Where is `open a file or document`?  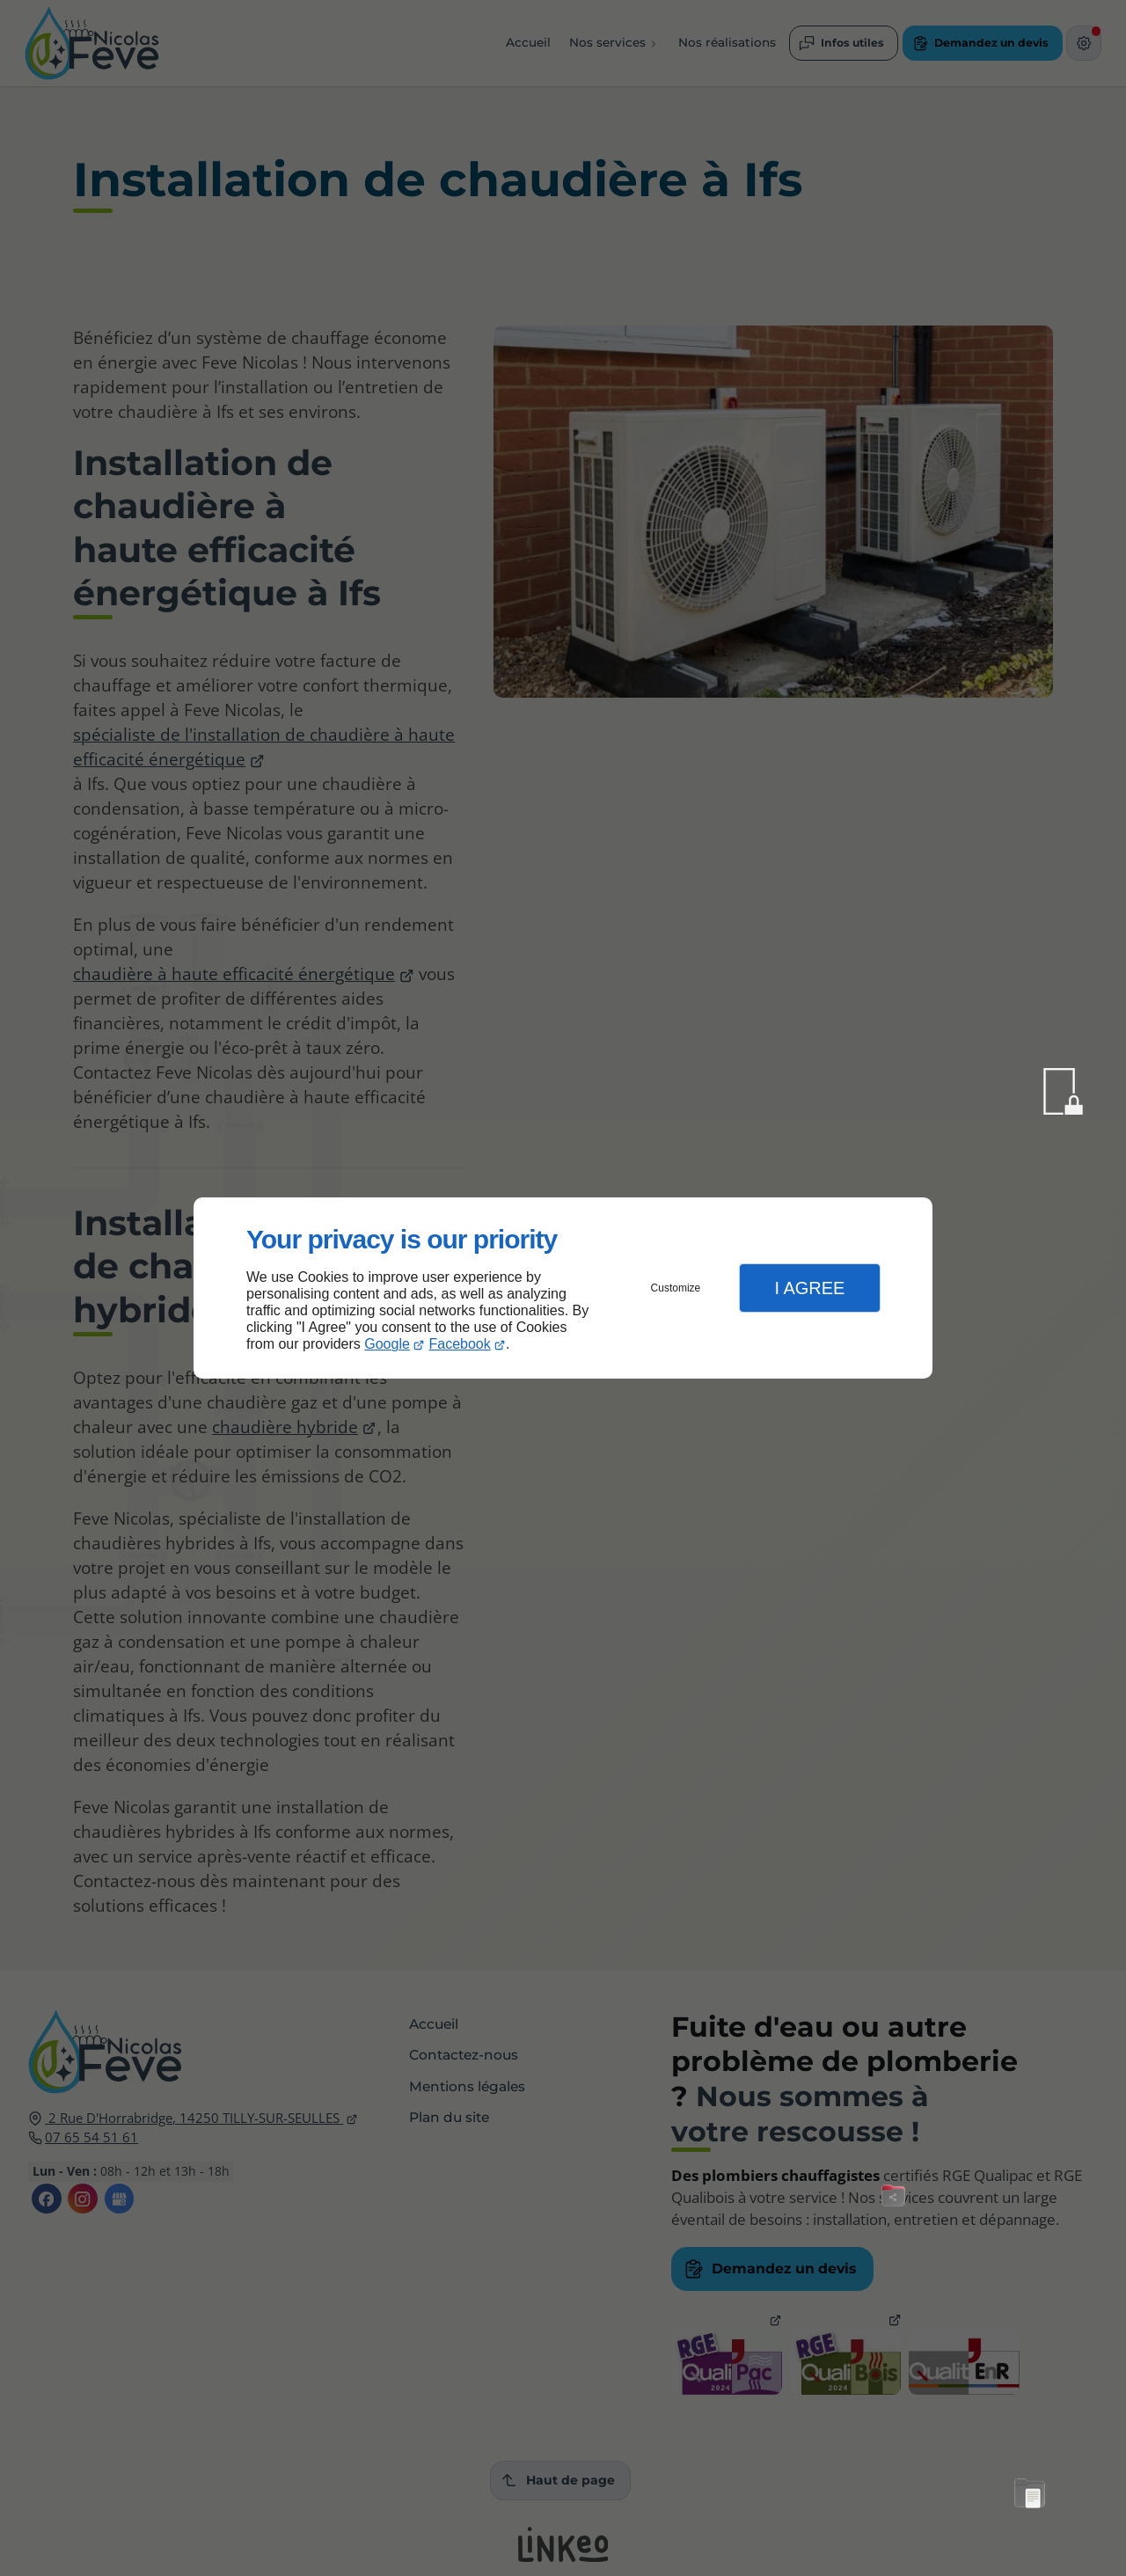
open a file or document is located at coordinates (1029, 2492).